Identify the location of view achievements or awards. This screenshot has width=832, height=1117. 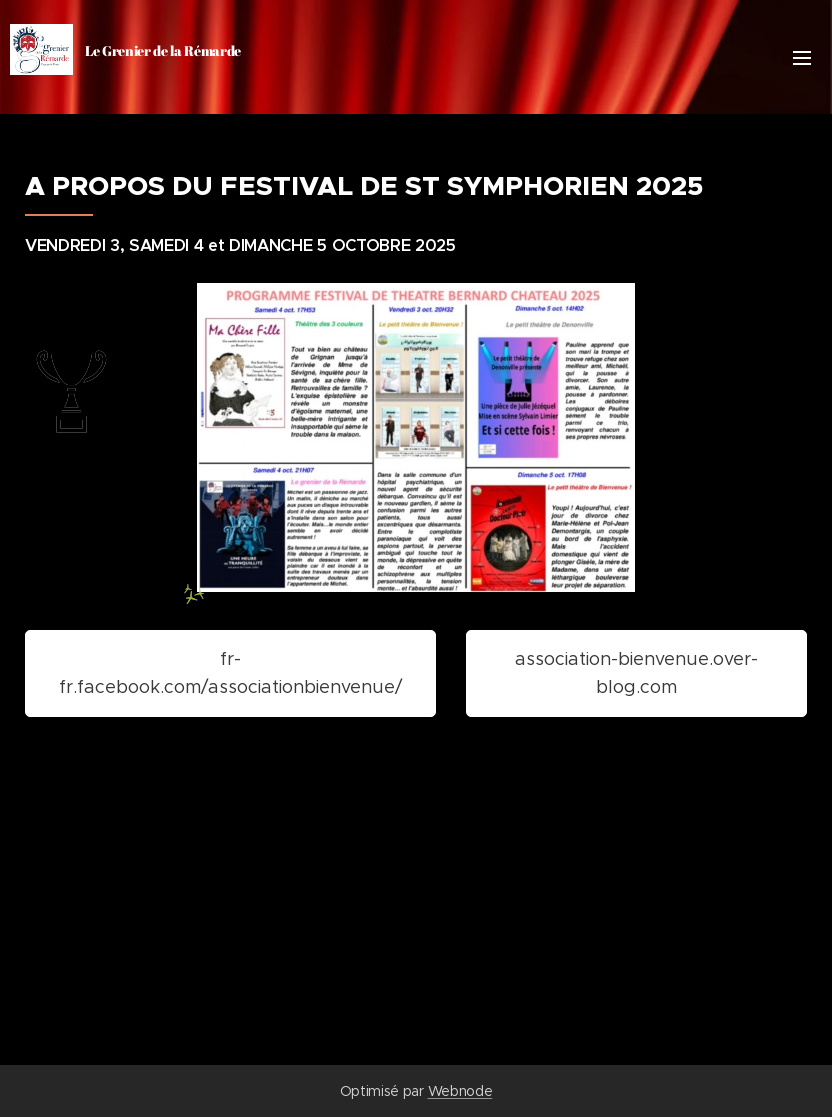
(71, 391).